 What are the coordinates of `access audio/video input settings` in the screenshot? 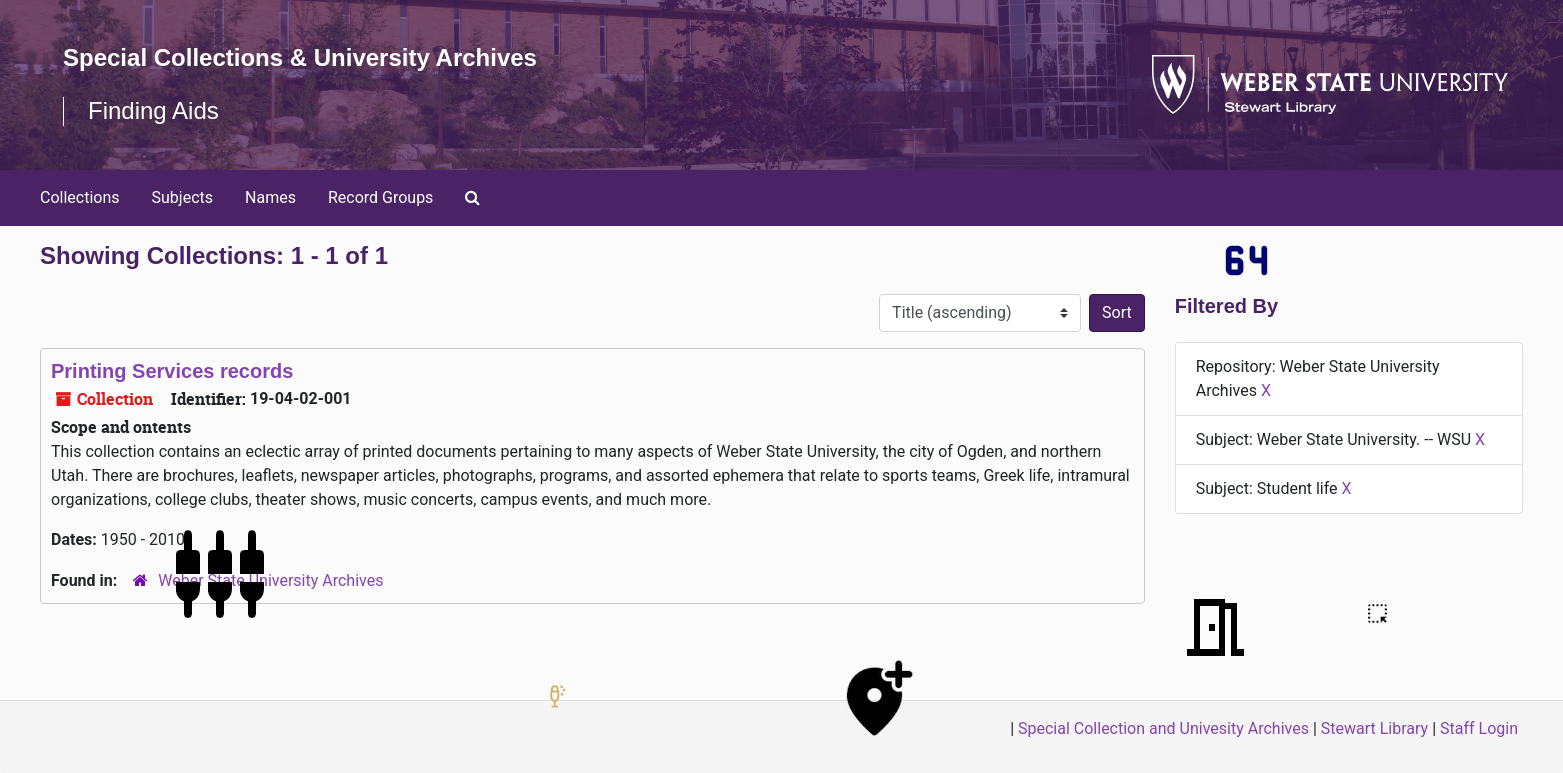 It's located at (220, 574).